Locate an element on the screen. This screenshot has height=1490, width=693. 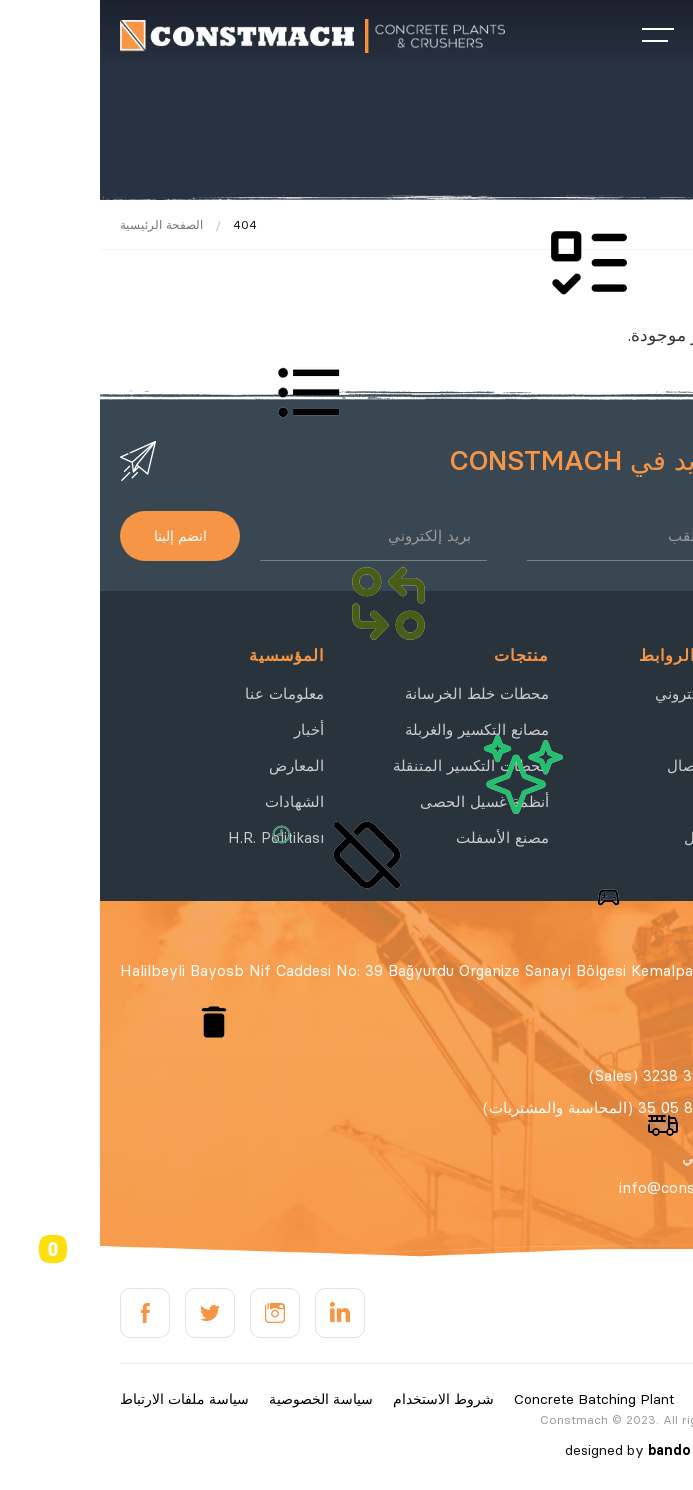
indicates zero items or notifications is located at coordinates (53, 1249).